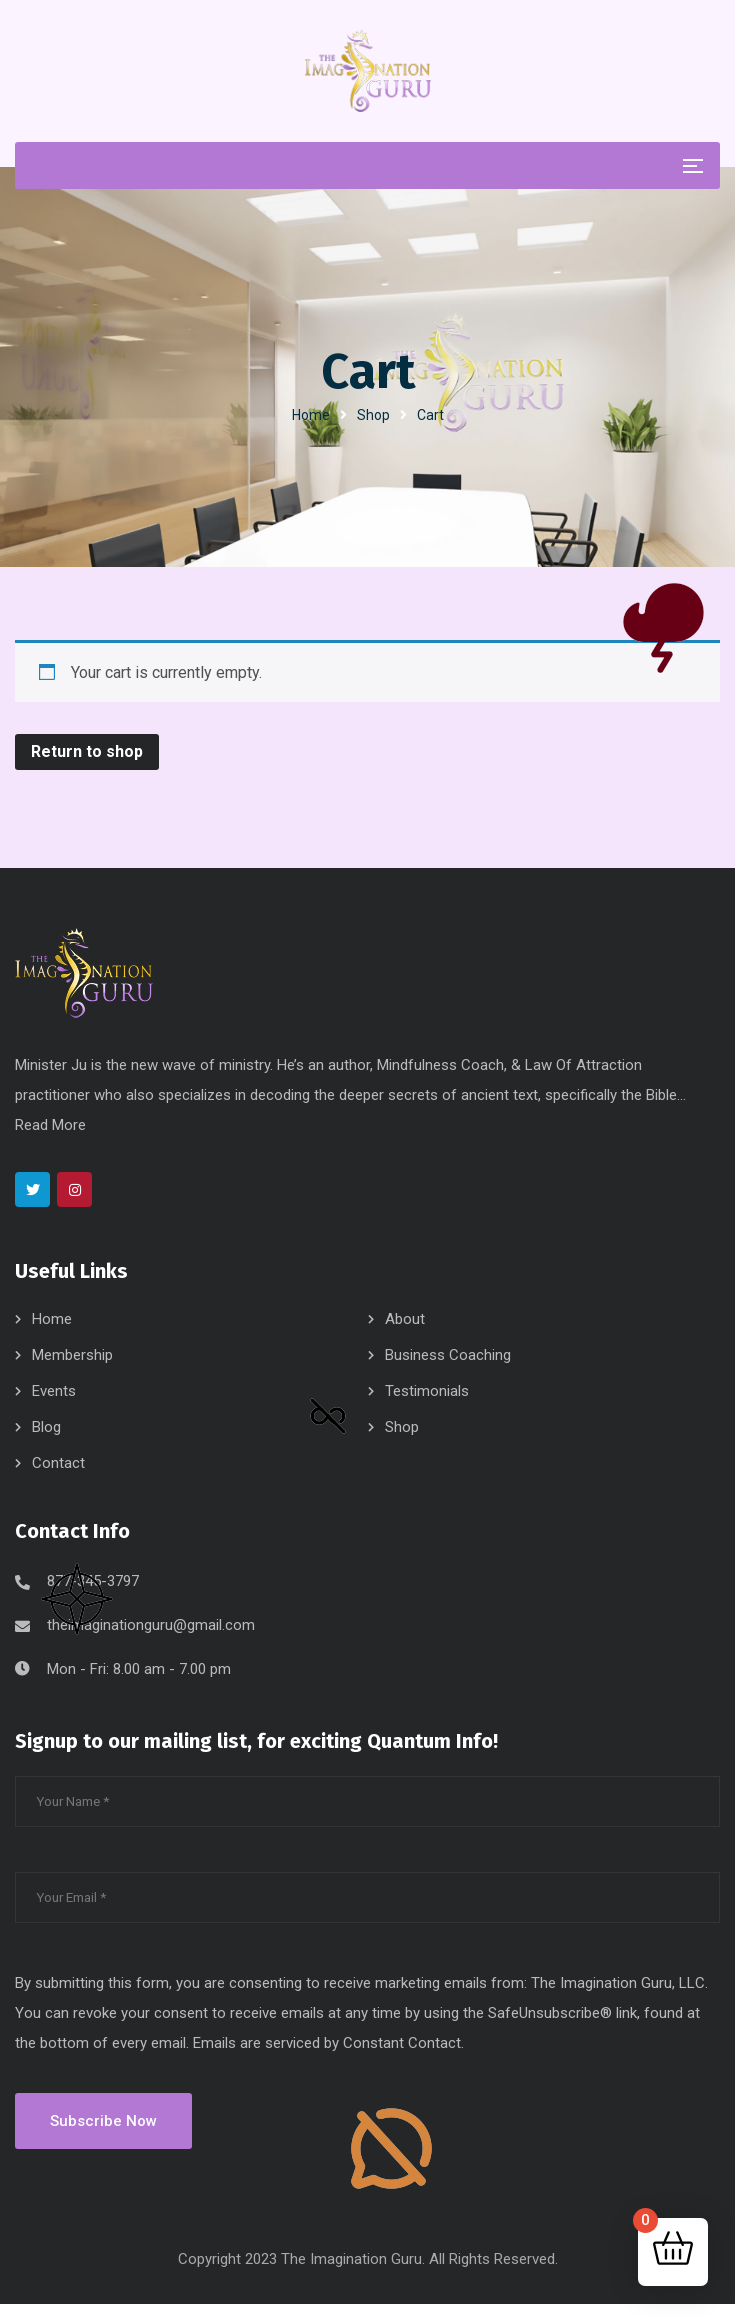 The height and width of the screenshot is (2318, 735). Describe the element at coordinates (328, 1416) in the screenshot. I see `disable infinite scroll or loop mode` at that location.